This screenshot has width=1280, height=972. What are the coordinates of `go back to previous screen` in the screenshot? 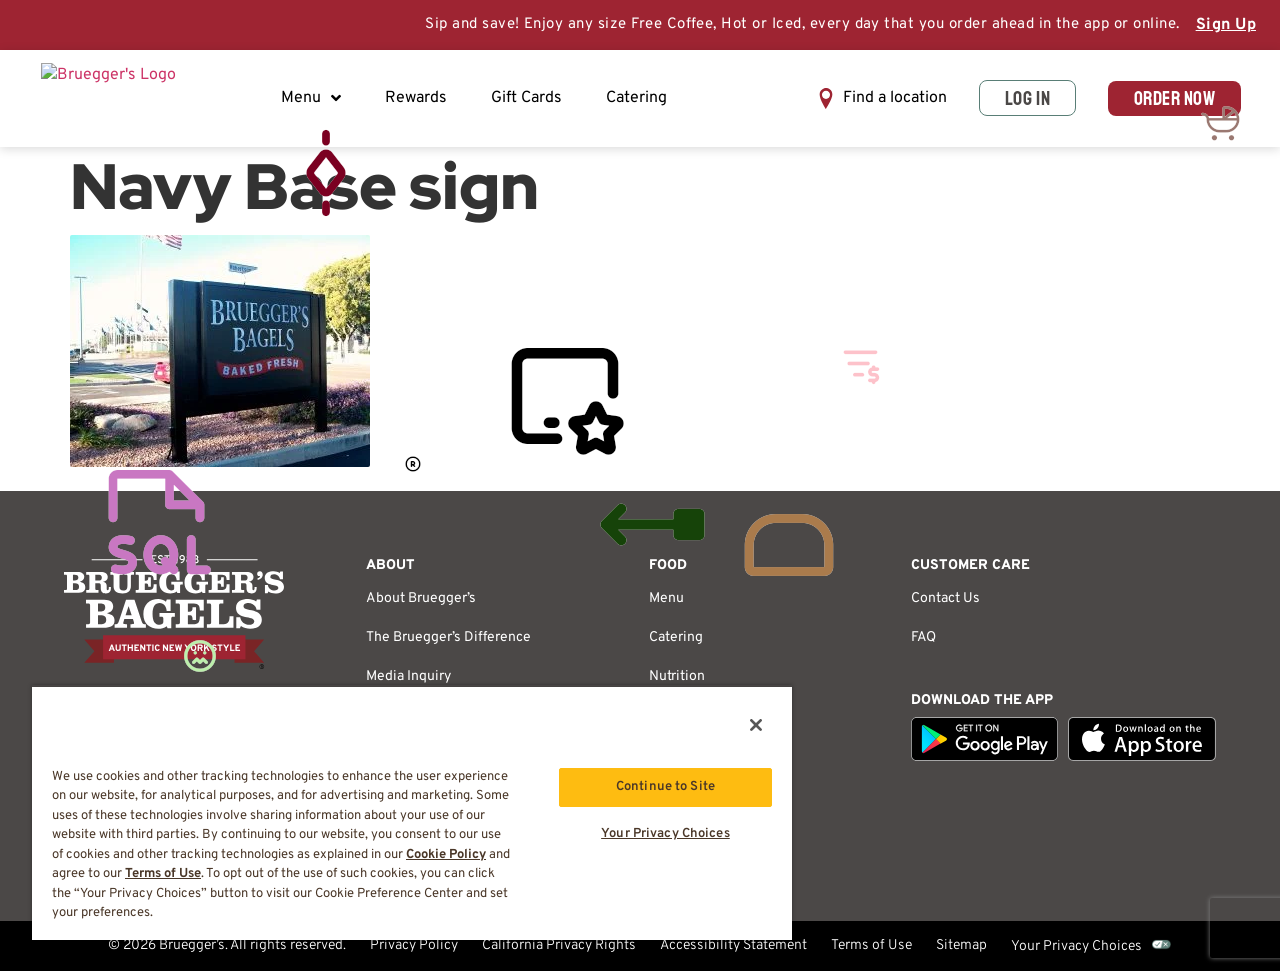 It's located at (652, 524).